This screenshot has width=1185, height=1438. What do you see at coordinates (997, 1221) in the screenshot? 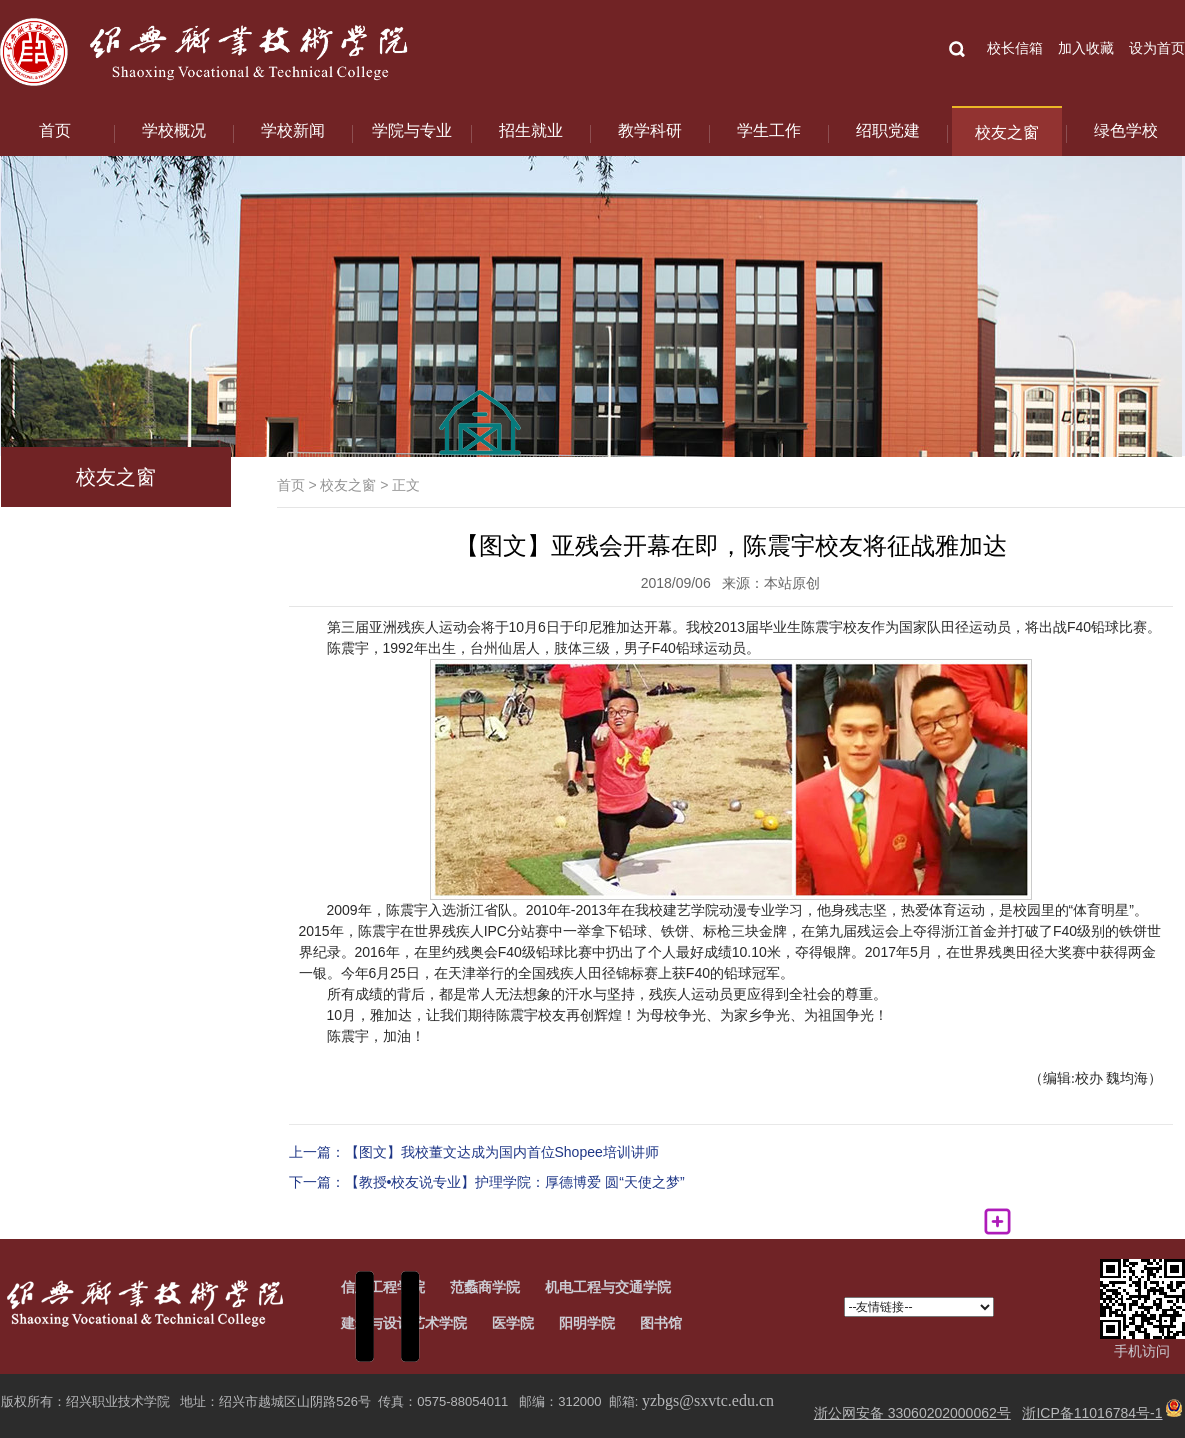
I see `add a new item or entry` at bounding box center [997, 1221].